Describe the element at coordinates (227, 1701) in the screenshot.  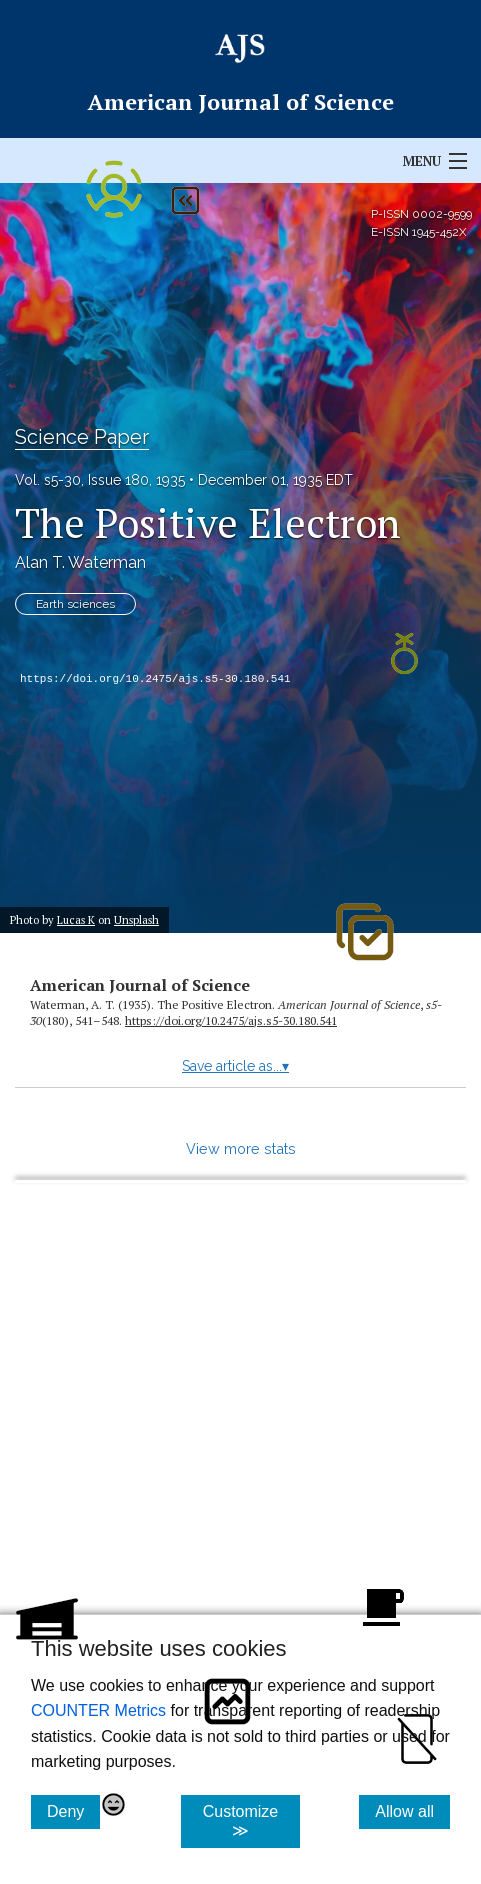
I see `view analytics or statistics` at that location.